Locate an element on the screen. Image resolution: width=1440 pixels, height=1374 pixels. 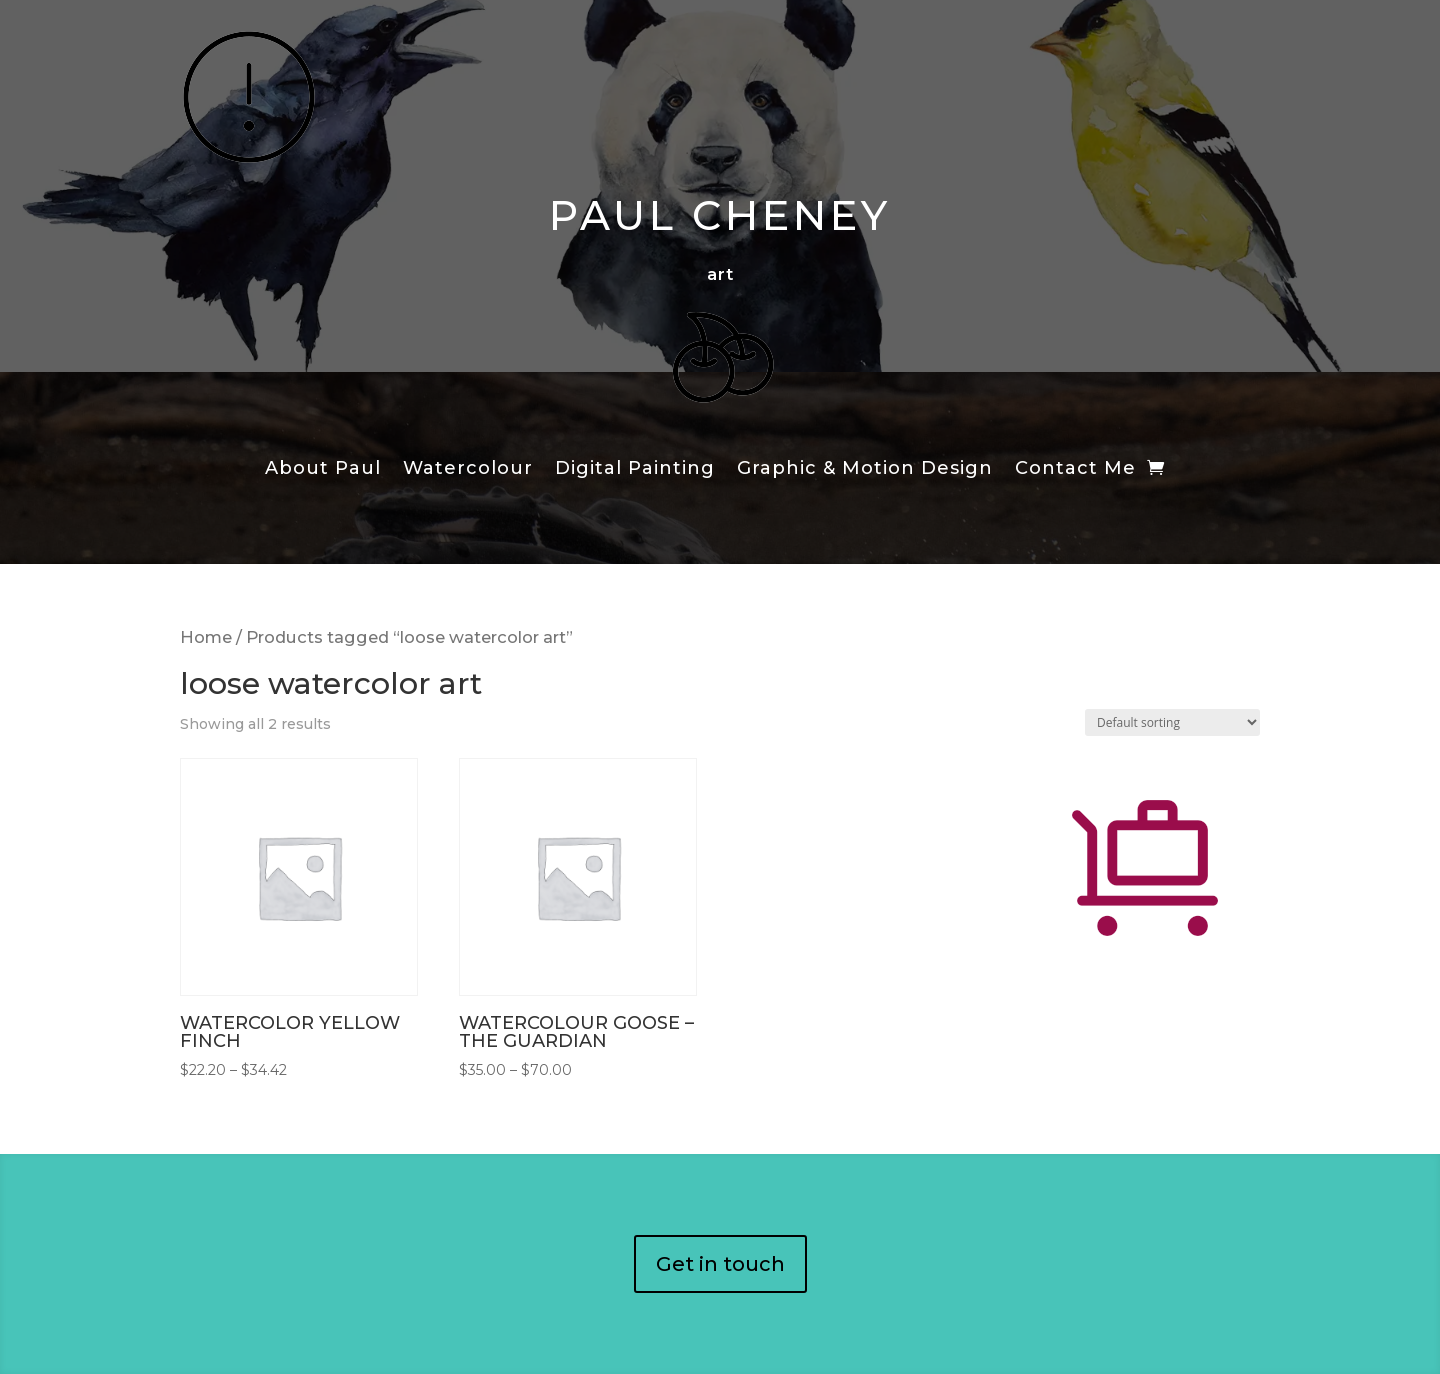
indicates a warning or alert condition is located at coordinates (249, 97).